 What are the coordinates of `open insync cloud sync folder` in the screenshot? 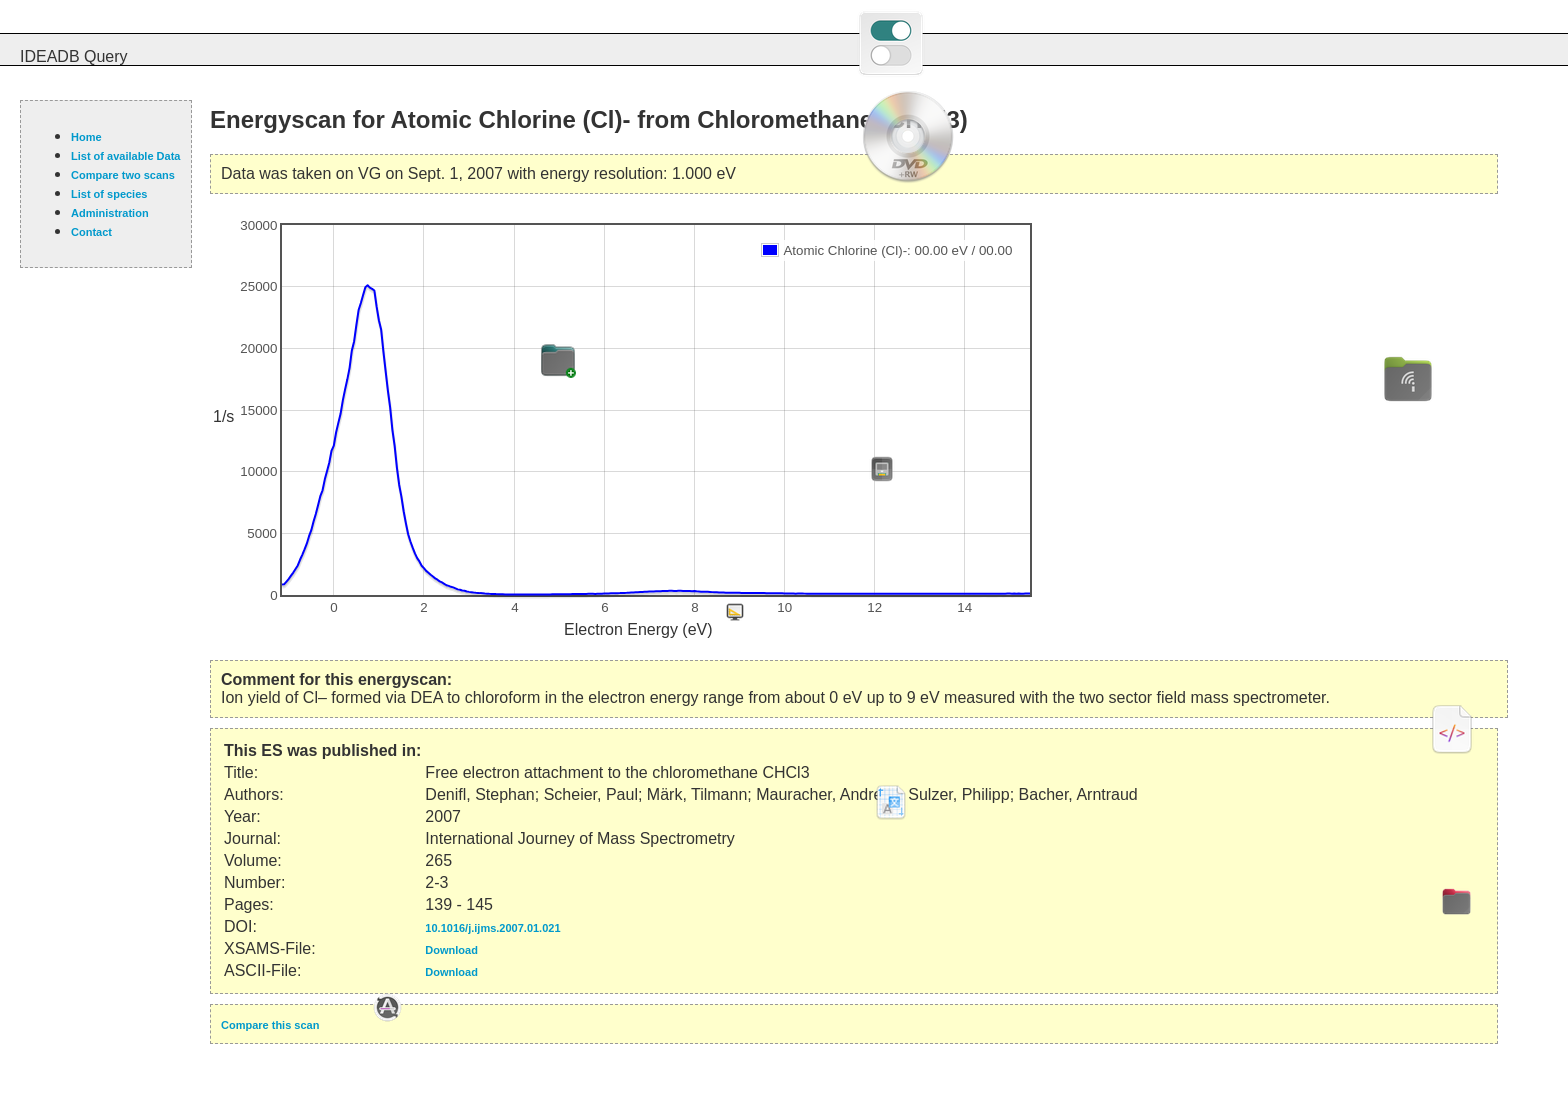 It's located at (1408, 379).